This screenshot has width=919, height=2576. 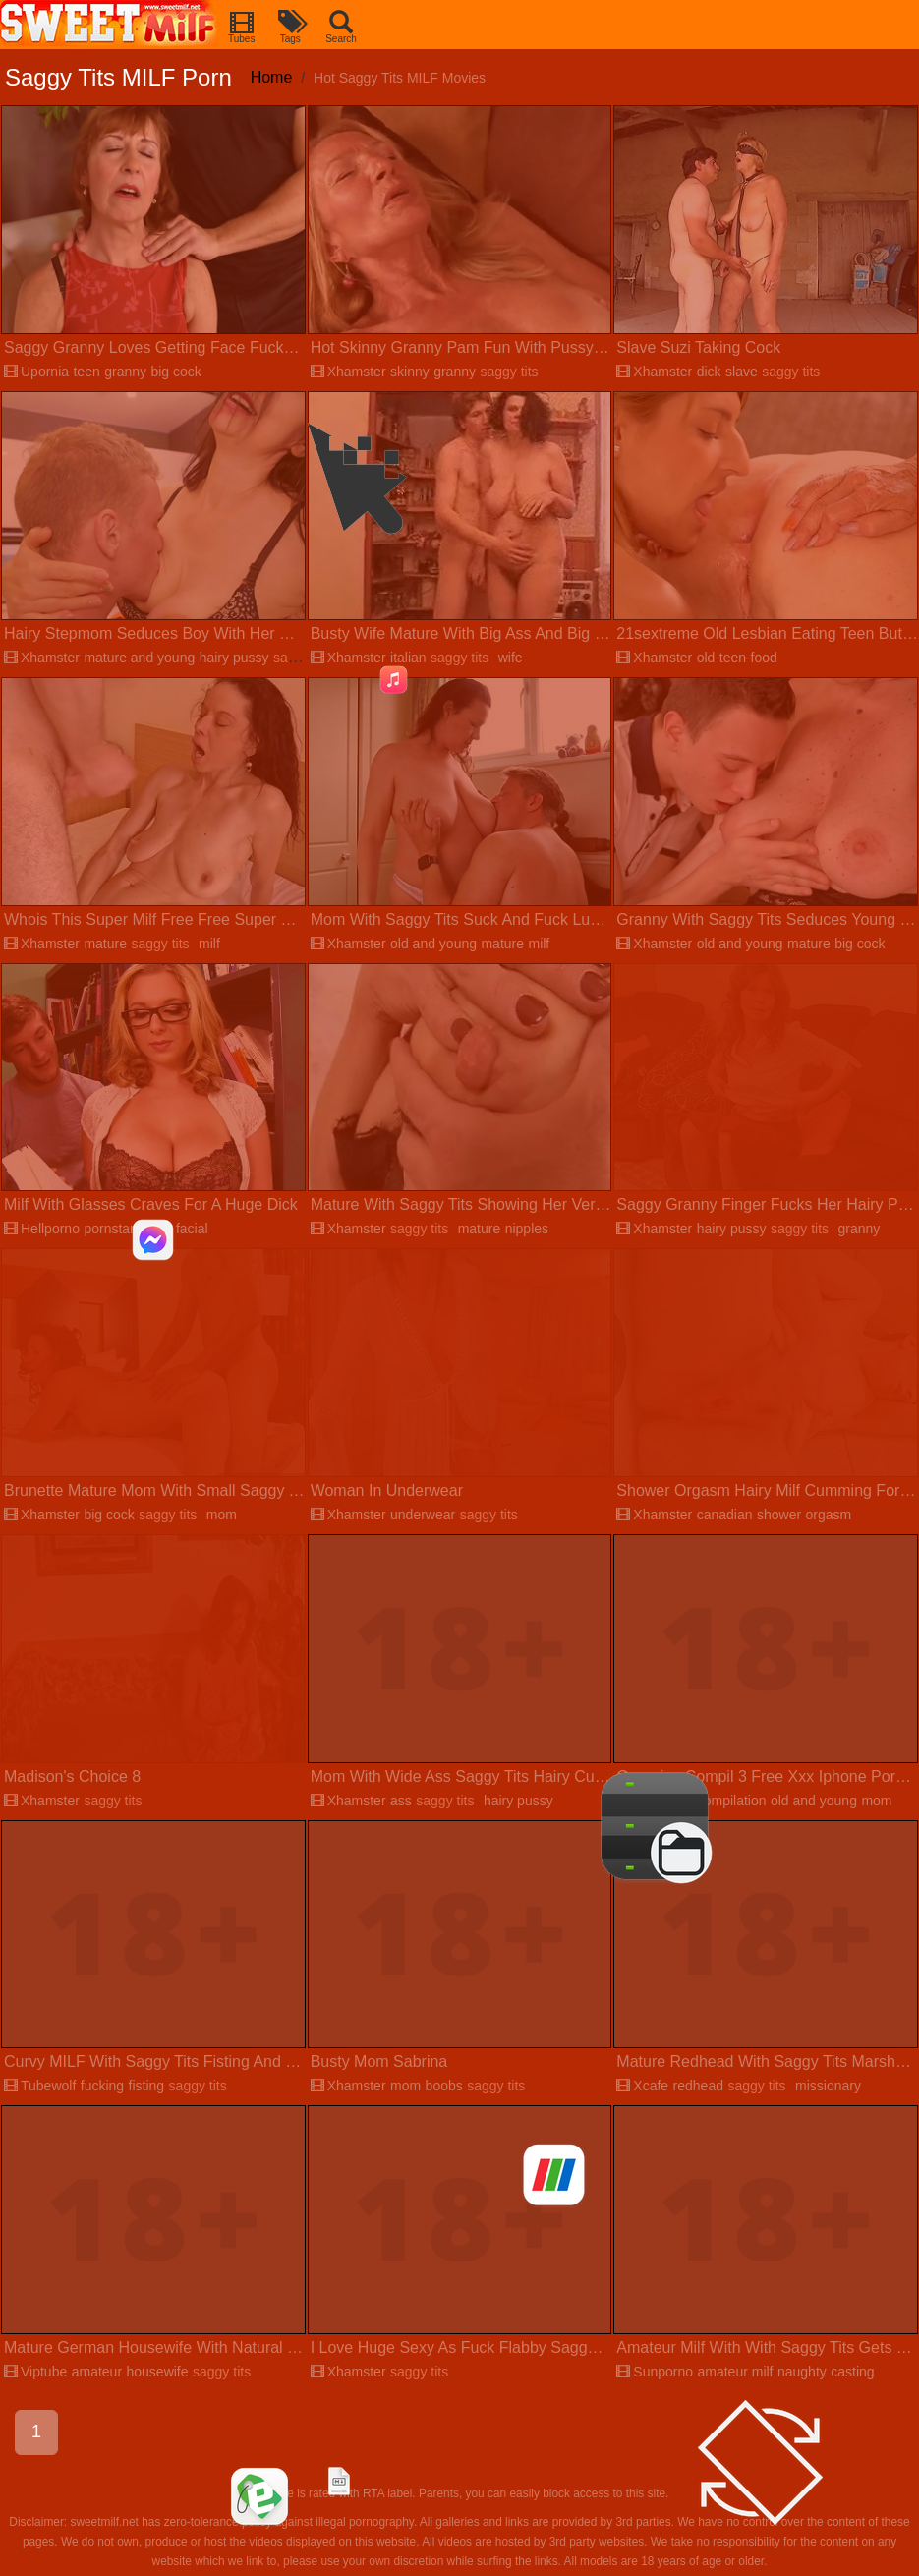 What do you see at coordinates (393, 679) in the screenshot?
I see `open music or audio player app` at bounding box center [393, 679].